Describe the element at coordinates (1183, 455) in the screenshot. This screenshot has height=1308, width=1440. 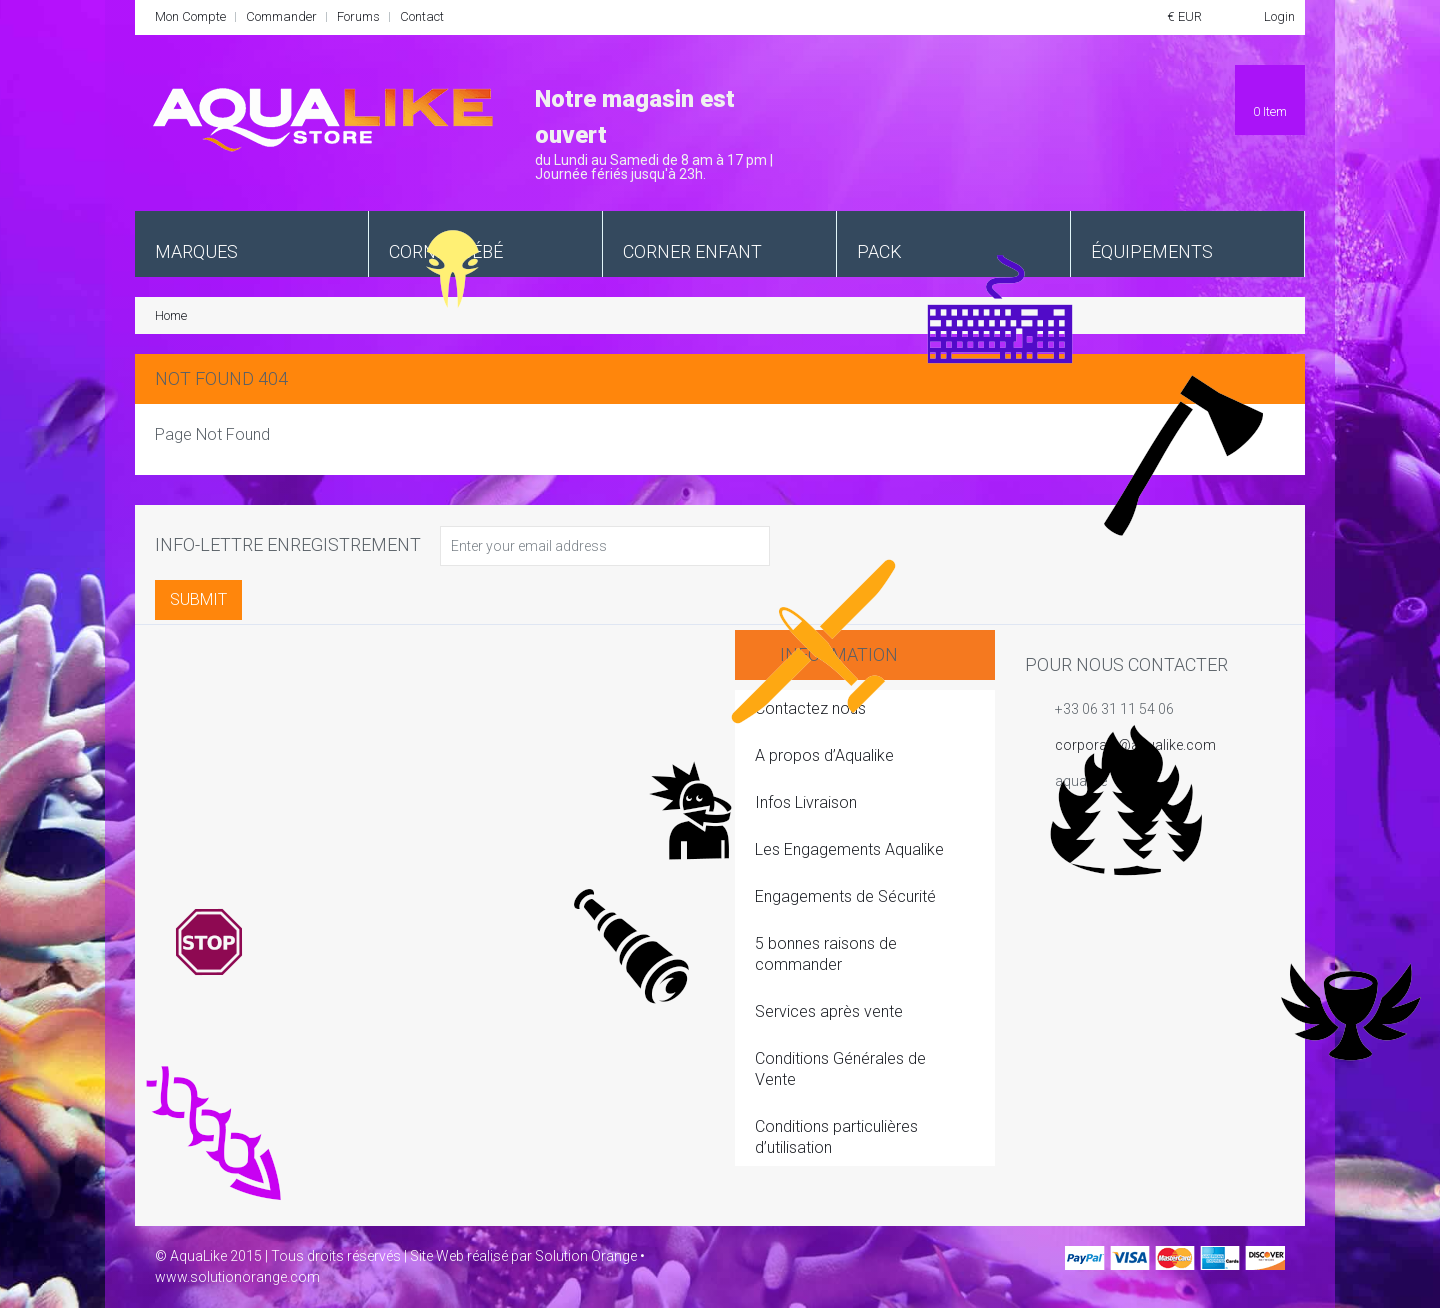
I see `equip hatchet tool or weapon` at that location.